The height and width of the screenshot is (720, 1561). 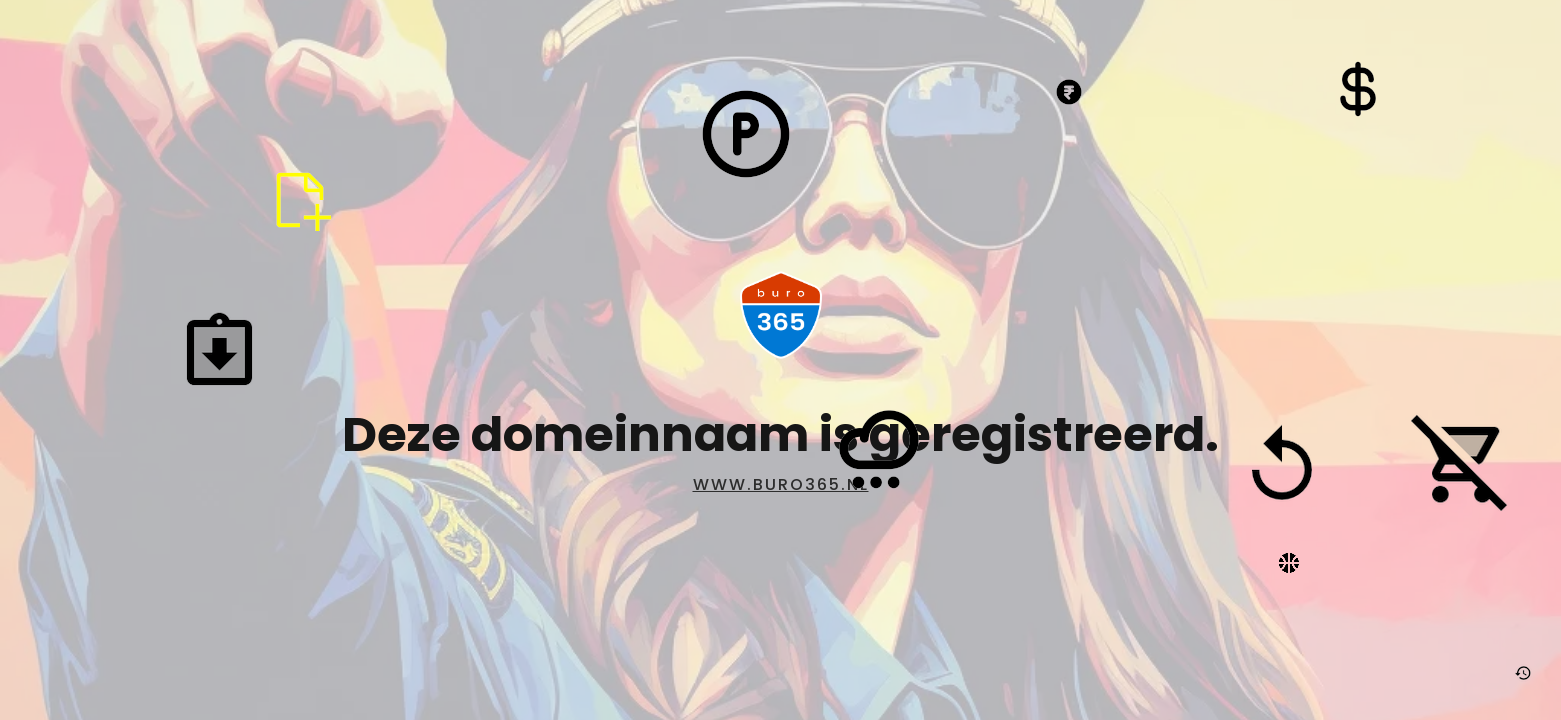 I want to click on access basketball scores or sports content, so click(x=1289, y=563).